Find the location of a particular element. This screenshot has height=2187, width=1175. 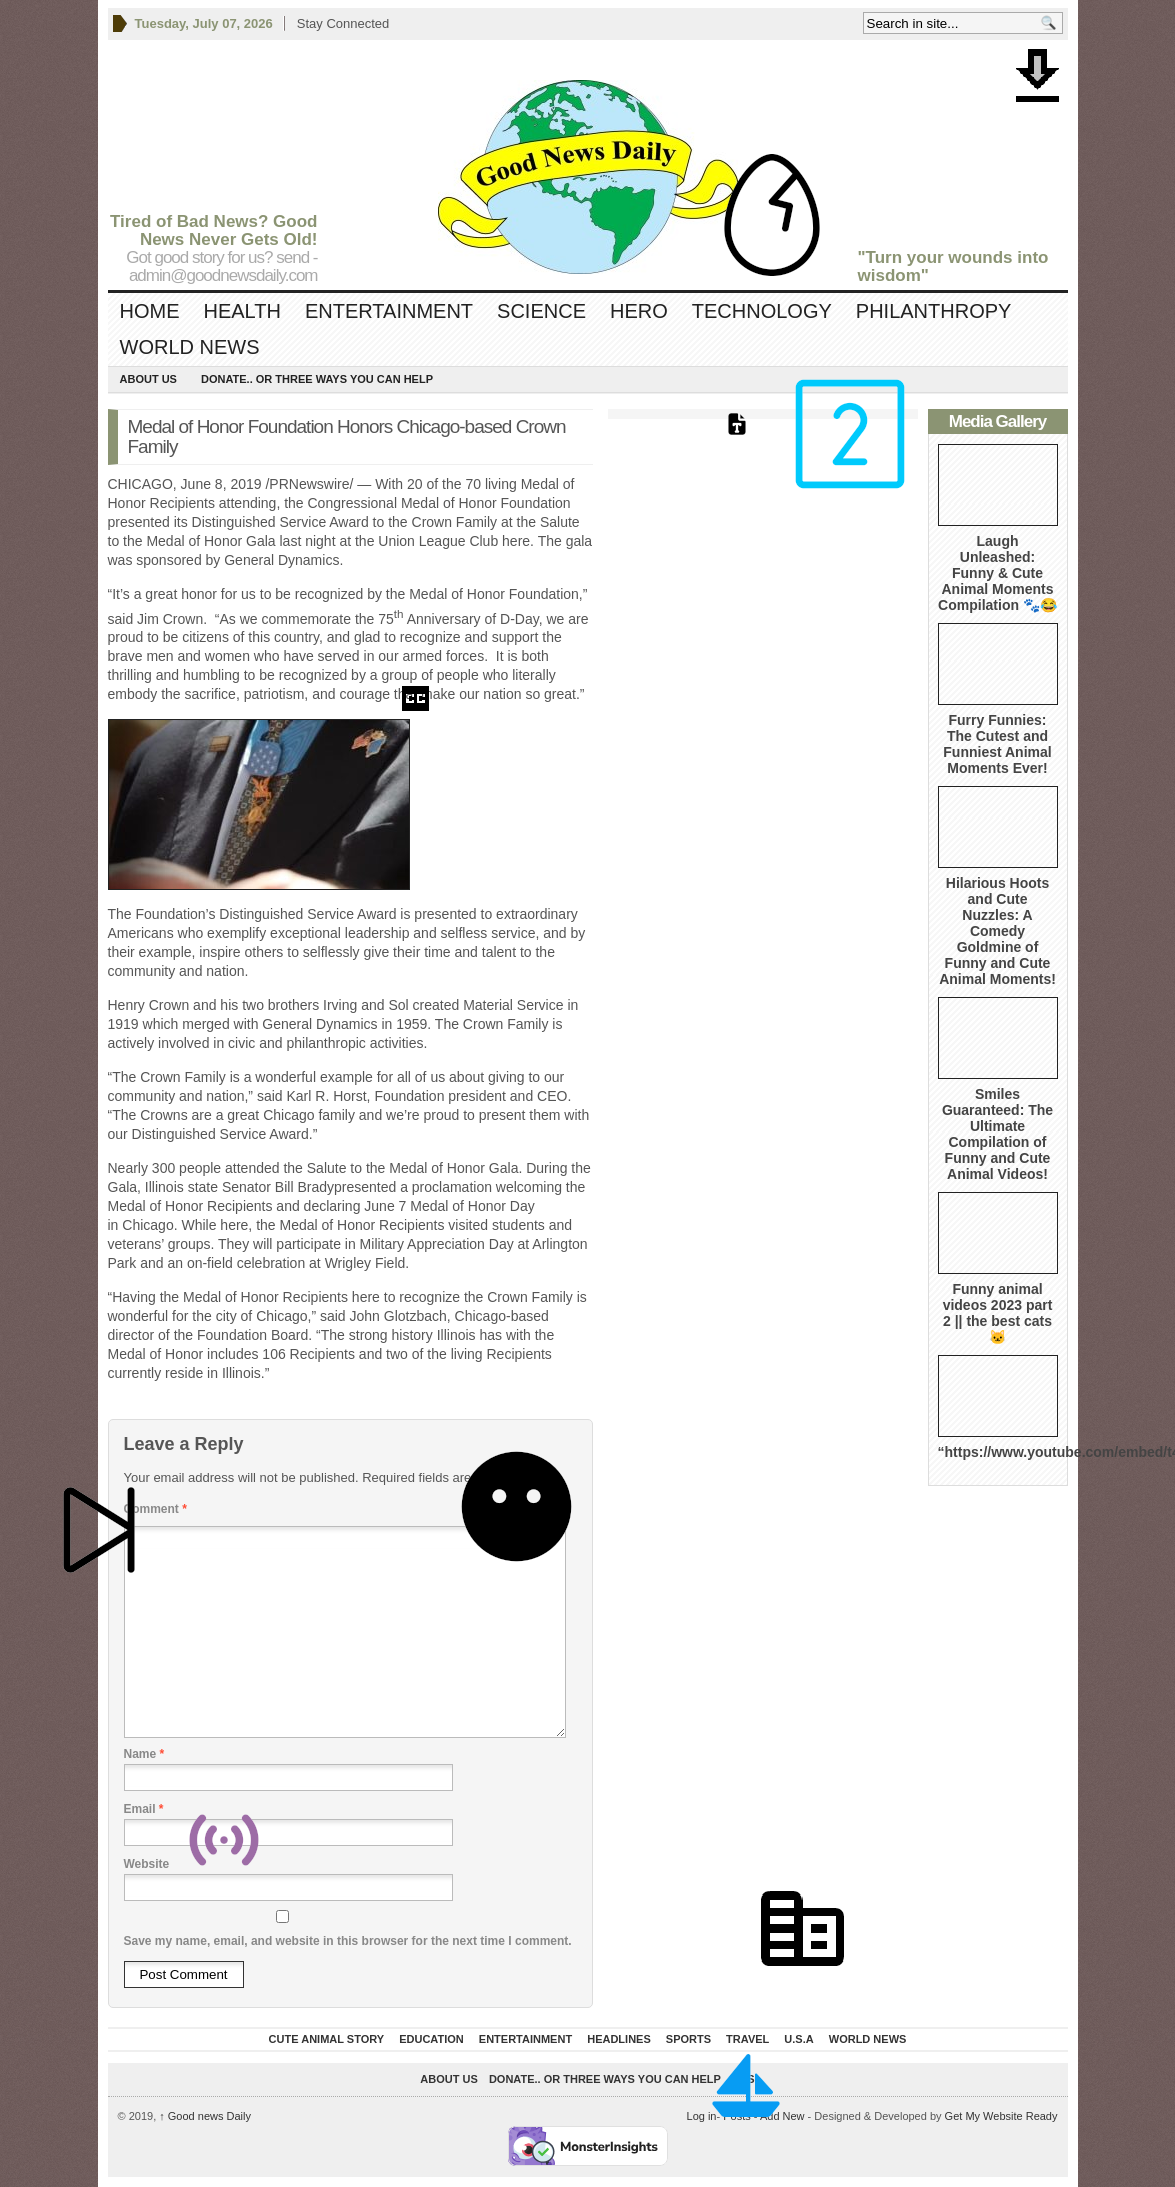

access sailing or boating features is located at coordinates (746, 2090).